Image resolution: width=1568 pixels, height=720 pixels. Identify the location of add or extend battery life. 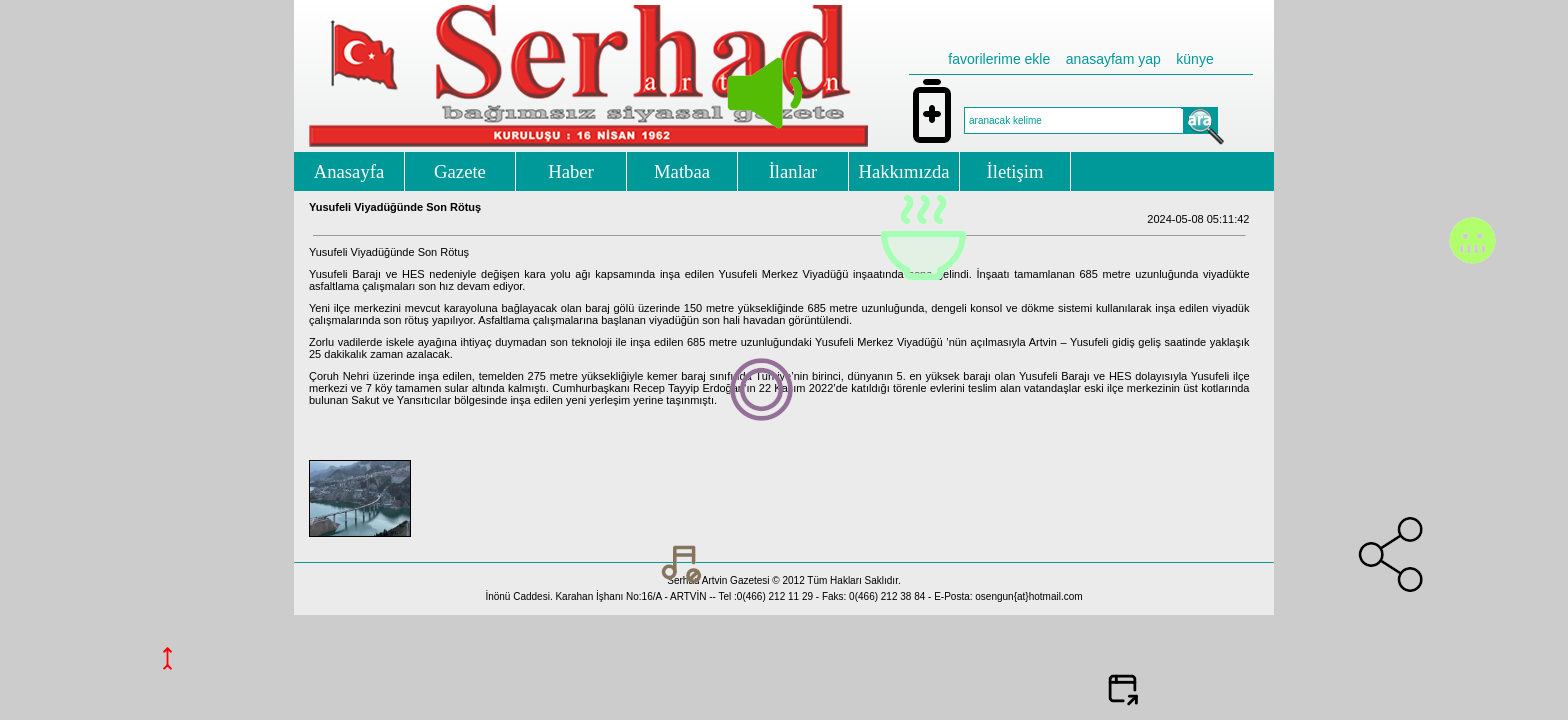
(932, 111).